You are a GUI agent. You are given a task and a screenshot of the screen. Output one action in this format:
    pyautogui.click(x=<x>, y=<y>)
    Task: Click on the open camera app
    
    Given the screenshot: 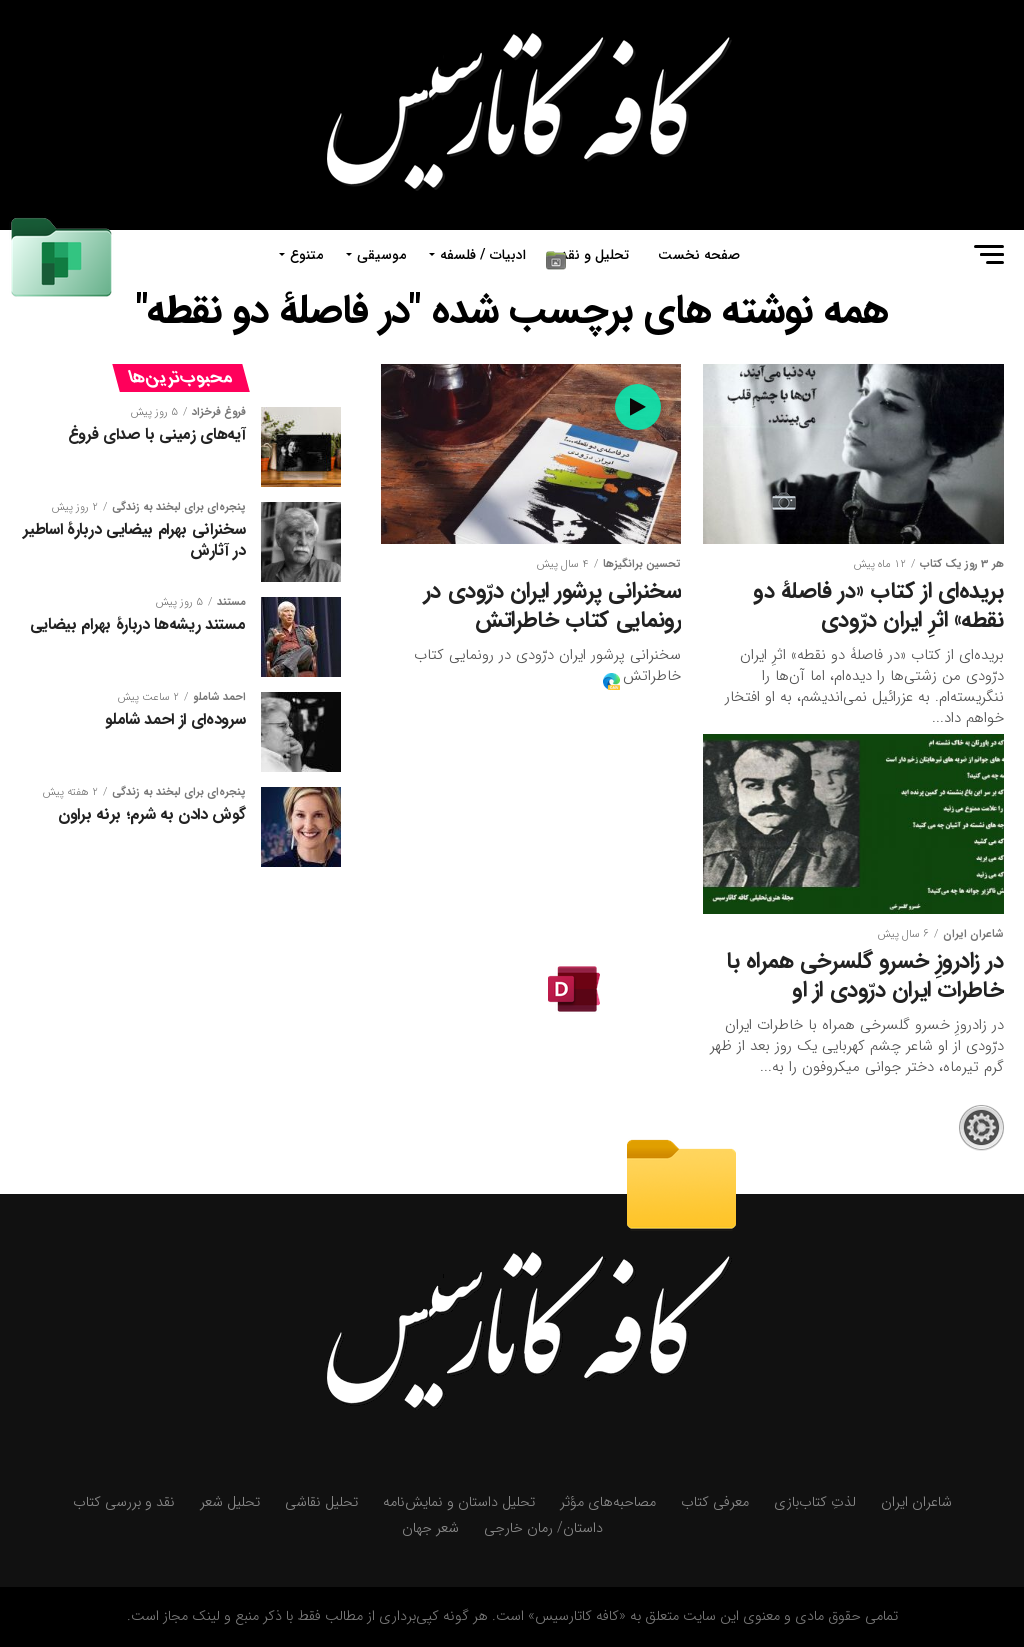 What is the action you would take?
    pyautogui.click(x=784, y=501)
    